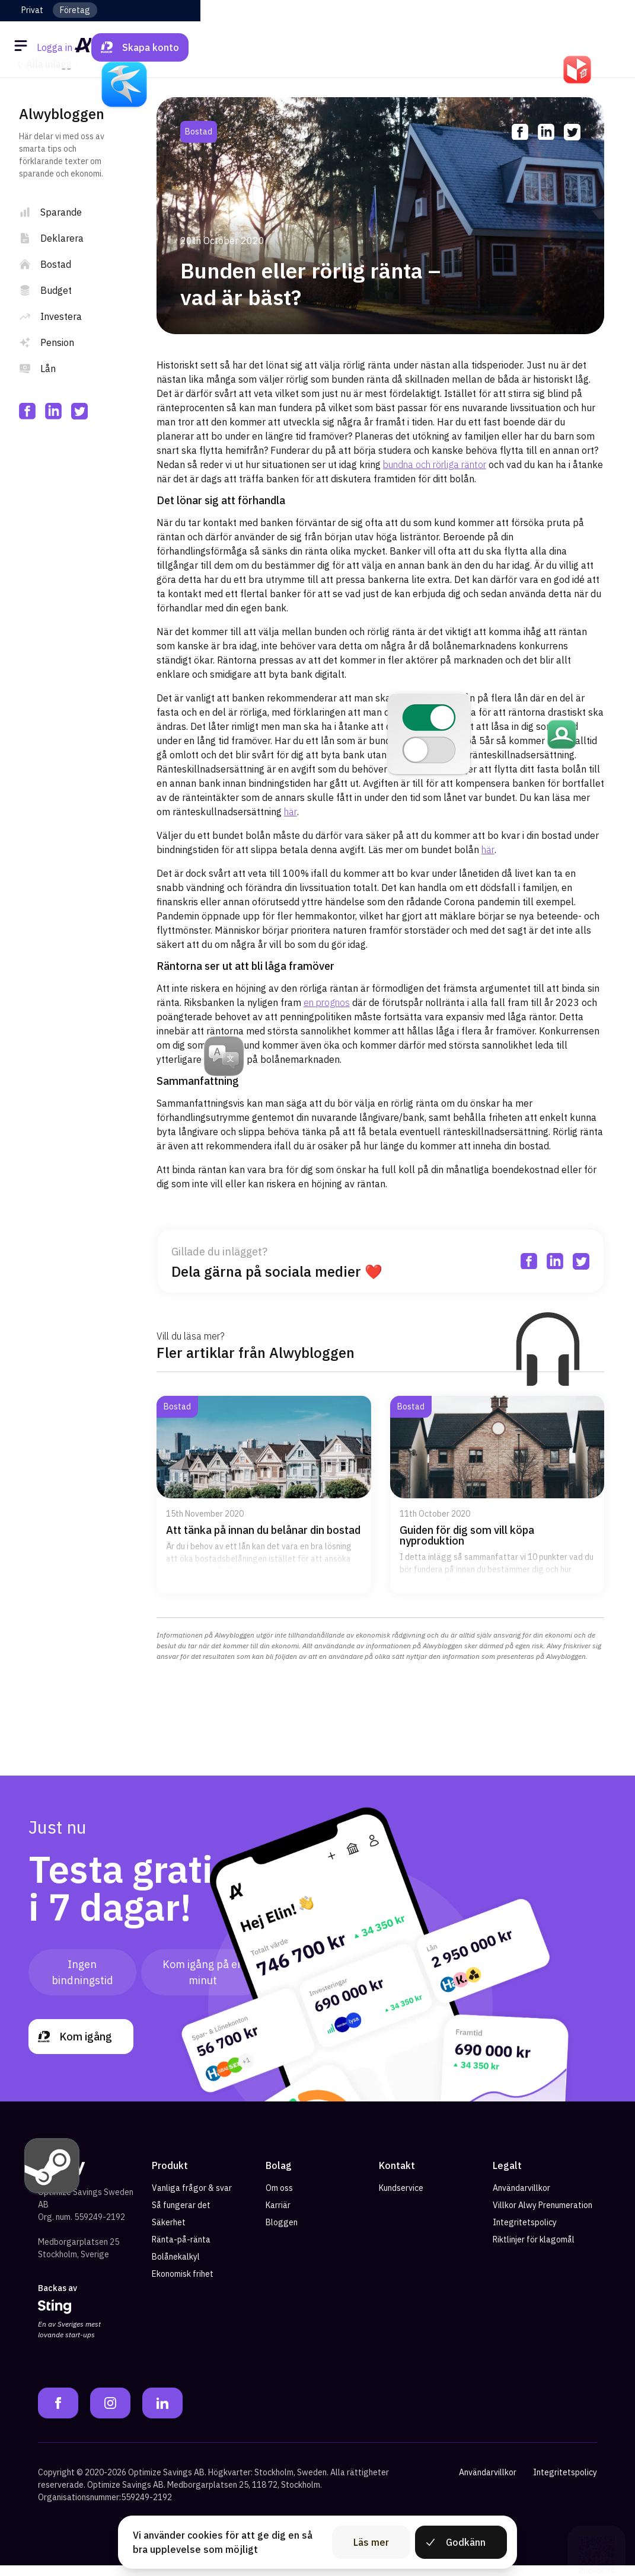 This screenshot has width=635, height=2576. What do you see at coordinates (224, 1056) in the screenshot?
I see `open the translate app` at bounding box center [224, 1056].